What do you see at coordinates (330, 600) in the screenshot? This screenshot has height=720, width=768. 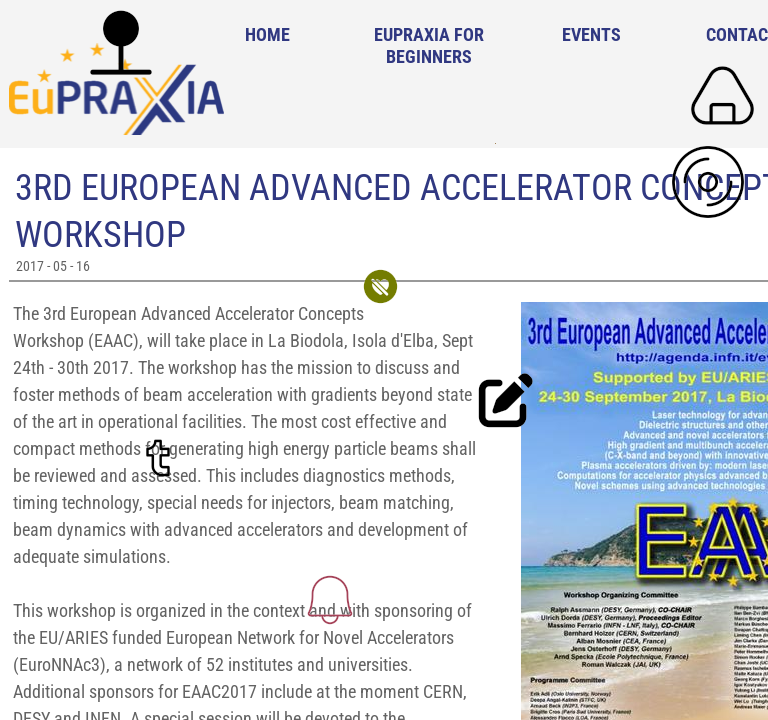 I see `view notifications` at bounding box center [330, 600].